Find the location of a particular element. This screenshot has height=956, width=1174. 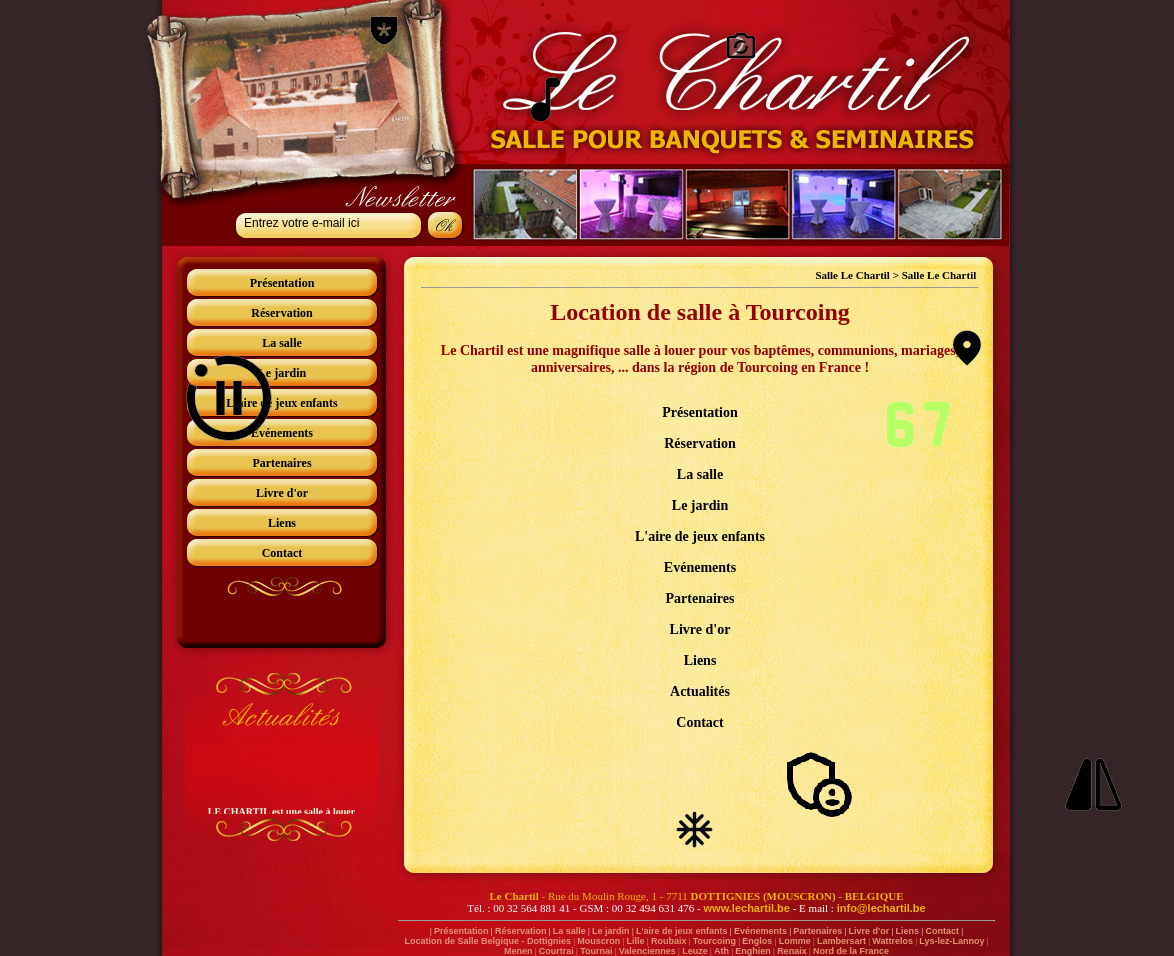

flip image horizontally is located at coordinates (1093, 786).